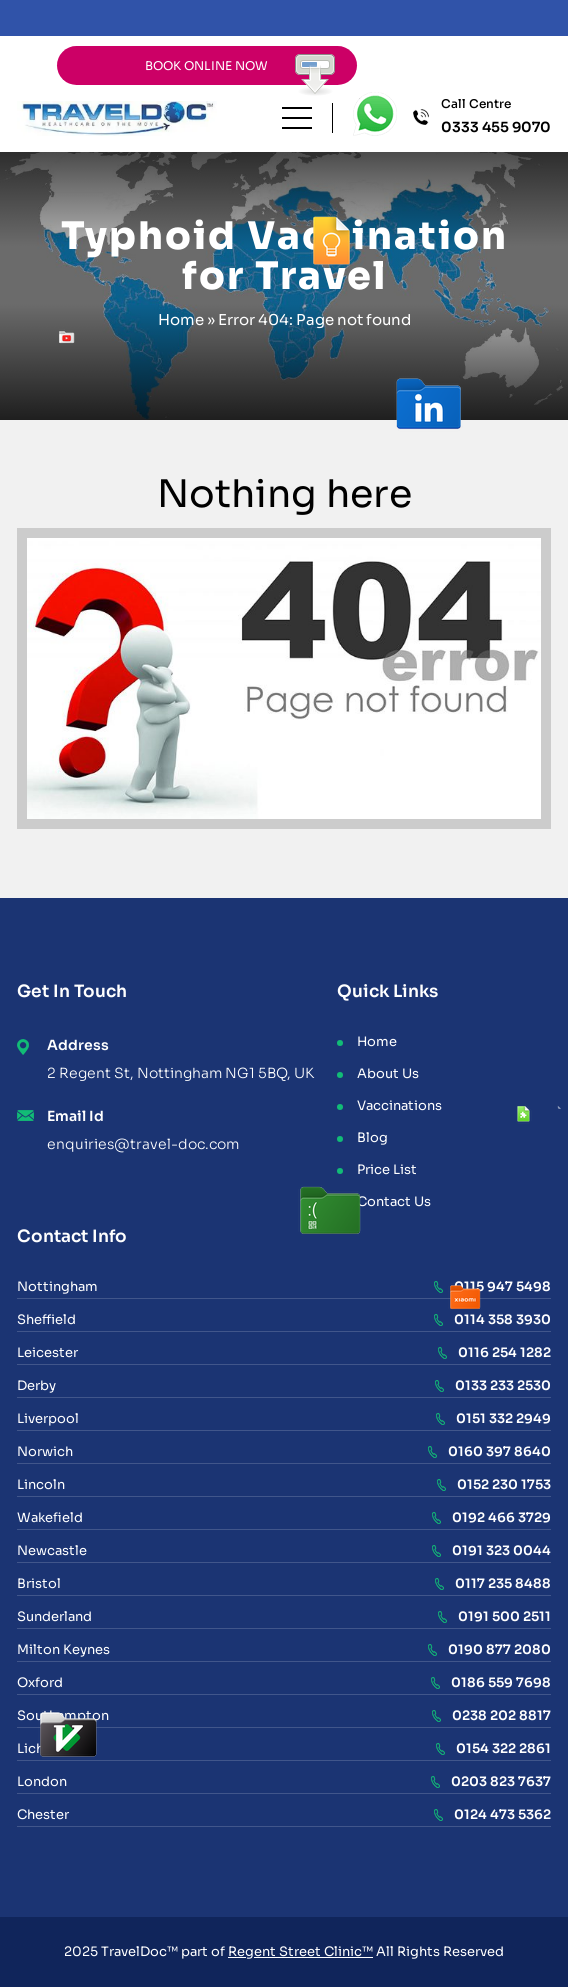 This screenshot has width=568, height=1987. What do you see at coordinates (330, 1212) in the screenshot?
I see `folder containing windows insider or beta system files` at bounding box center [330, 1212].